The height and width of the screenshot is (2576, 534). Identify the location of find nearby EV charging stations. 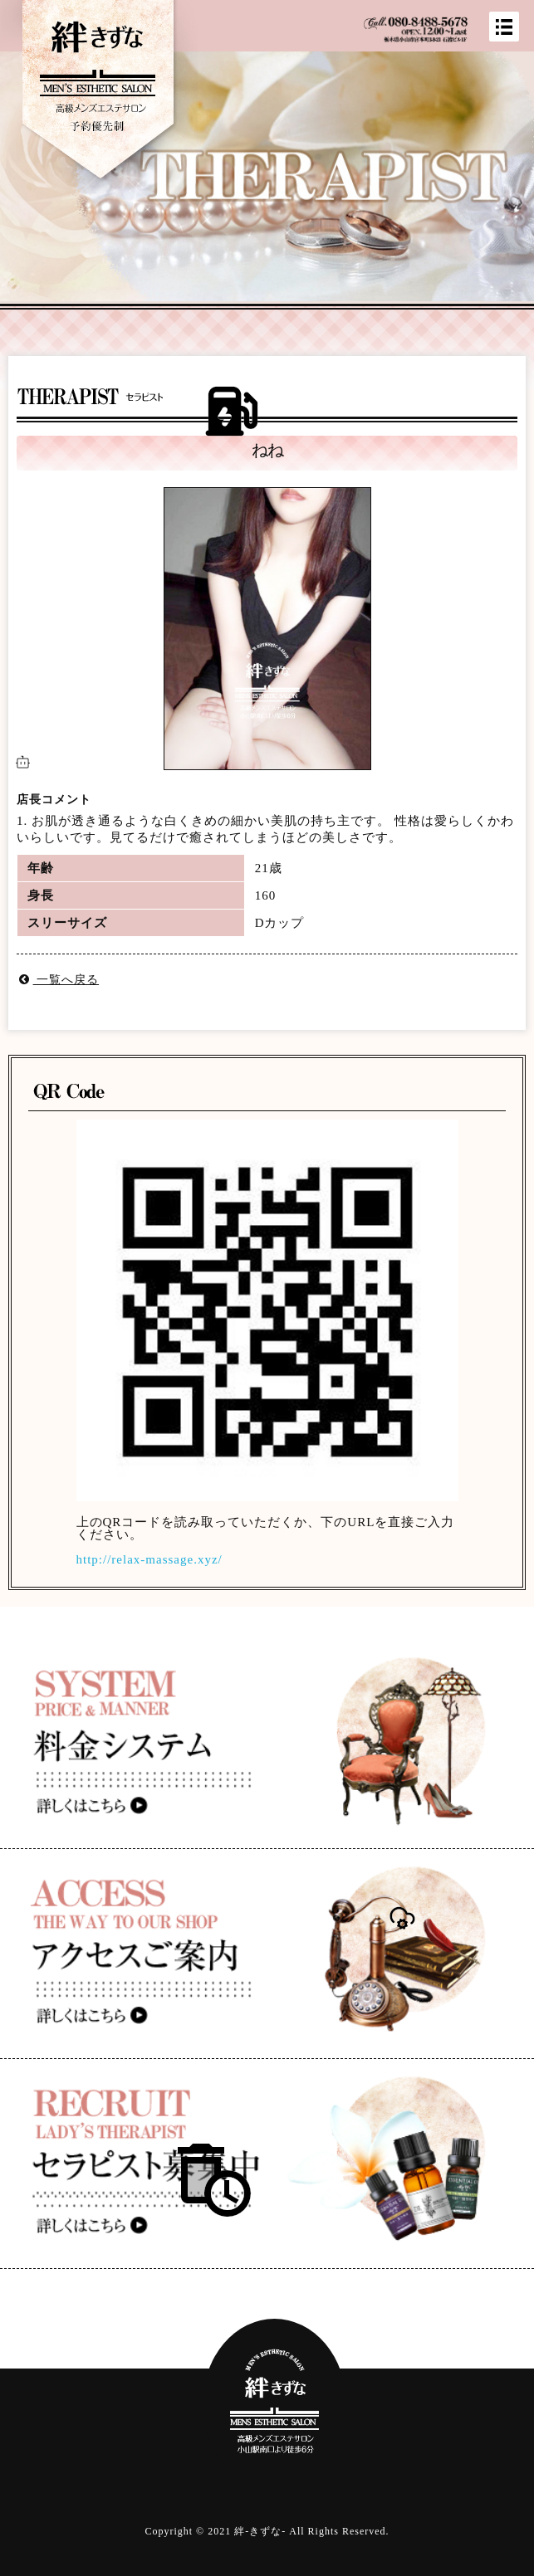
(233, 411).